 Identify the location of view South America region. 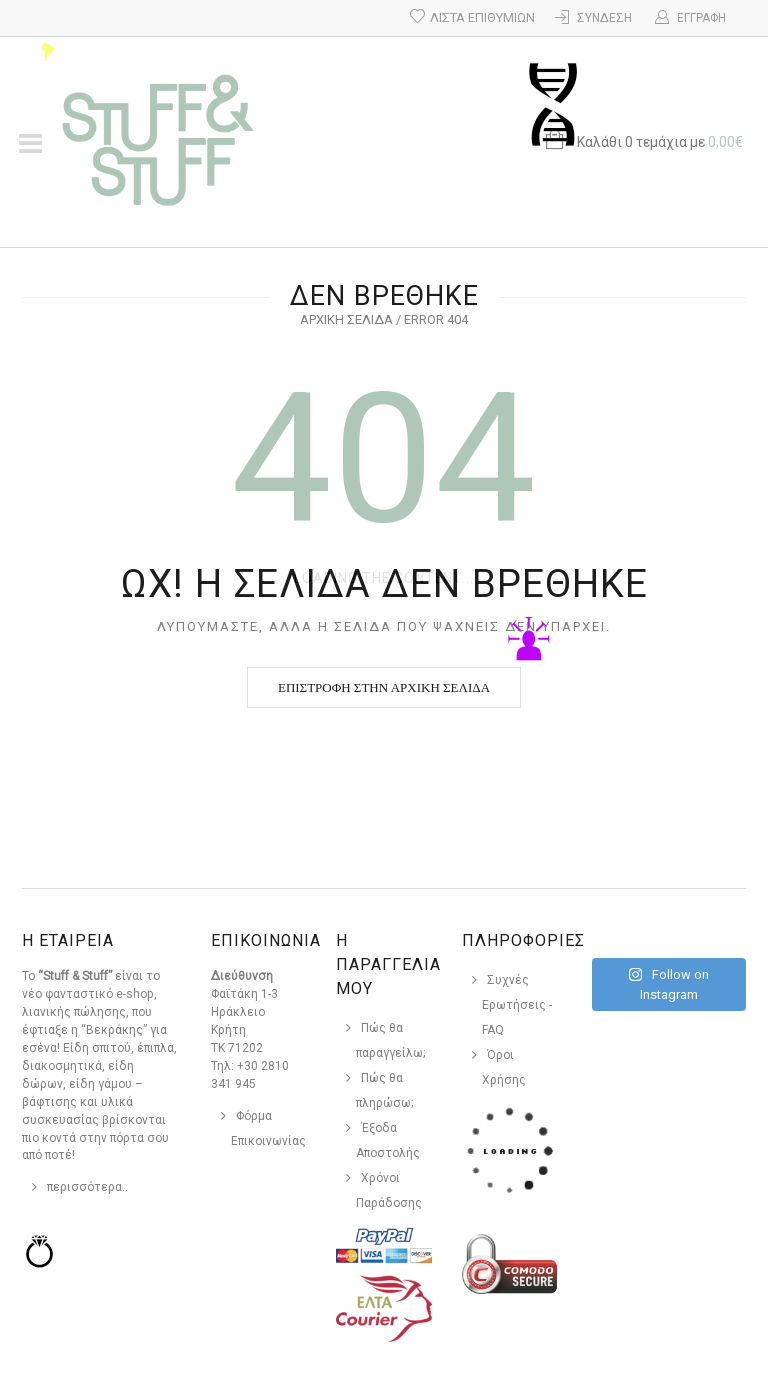
(48, 52).